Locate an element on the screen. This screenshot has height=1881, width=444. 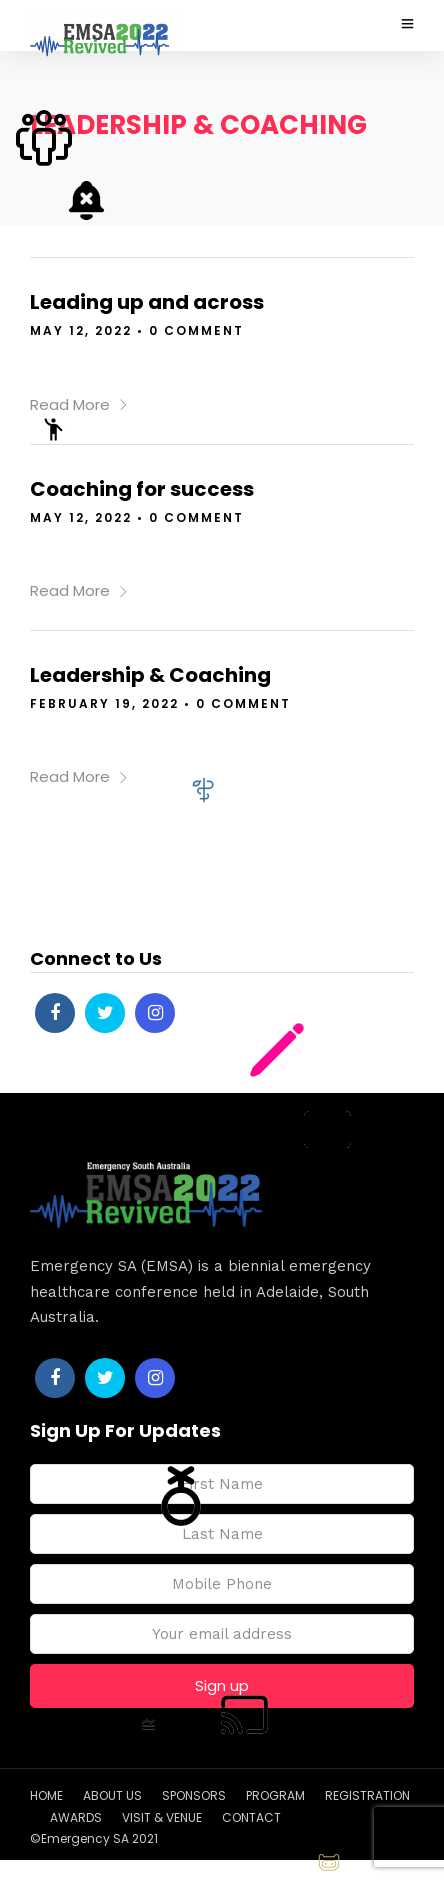
access health or medical services is located at coordinates (204, 790).